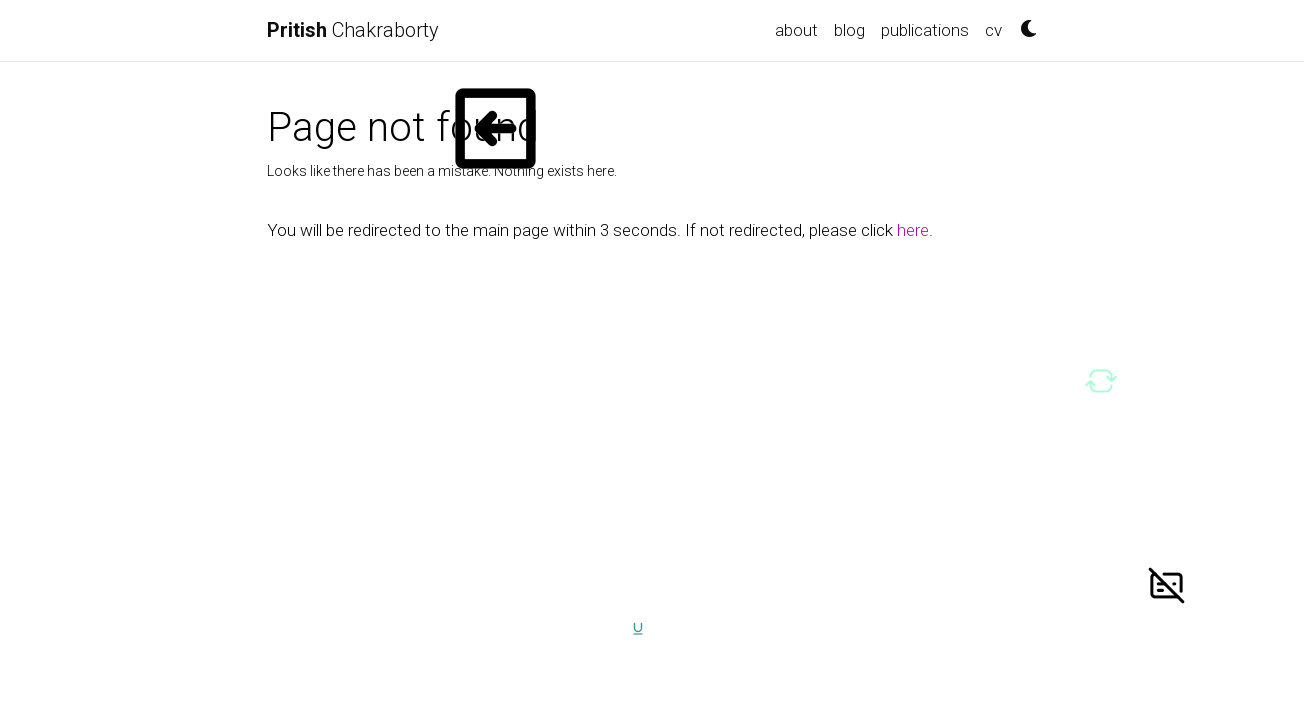 The image size is (1304, 720). Describe the element at coordinates (495, 128) in the screenshot. I see `go back to the previous screen` at that location.